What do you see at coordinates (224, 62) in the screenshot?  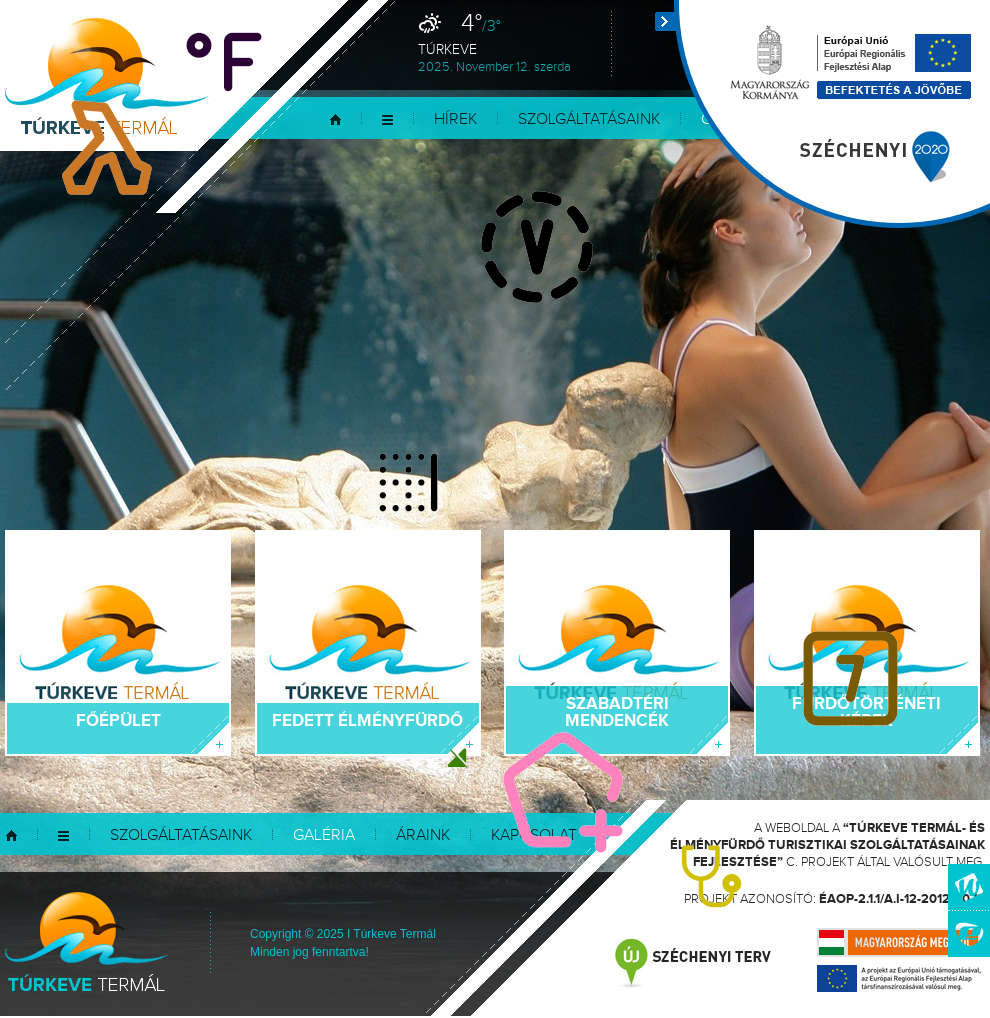 I see `display temperature in fahrenheit` at bounding box center [224, 62].